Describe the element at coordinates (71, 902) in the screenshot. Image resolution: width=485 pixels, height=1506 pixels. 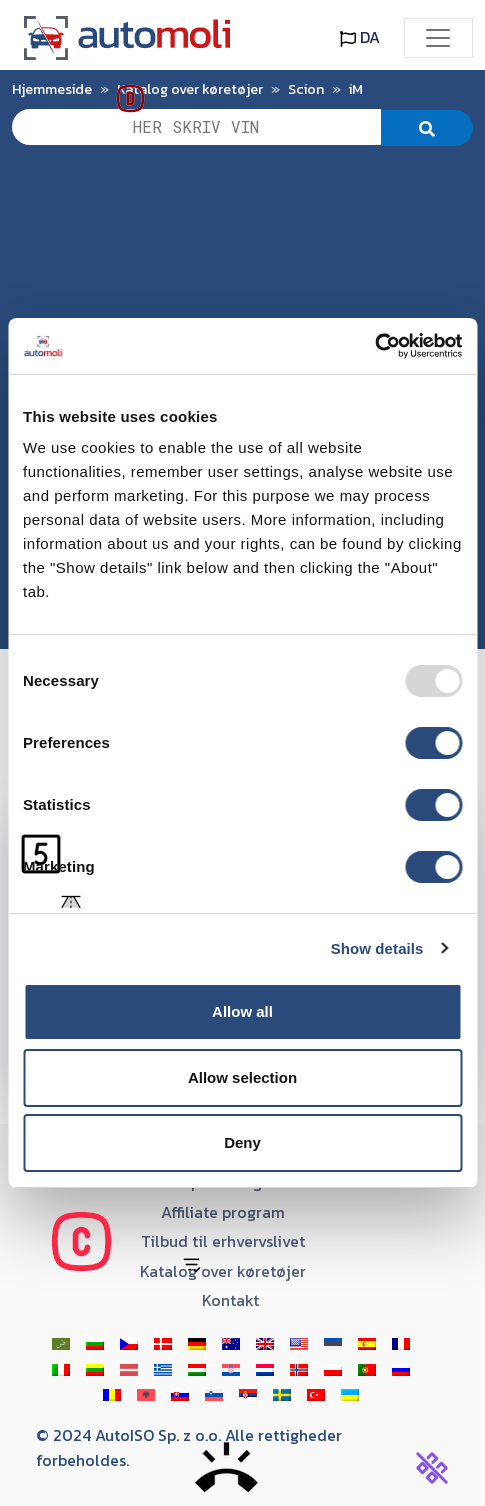
I see `view driving directions or navigation` at that location.